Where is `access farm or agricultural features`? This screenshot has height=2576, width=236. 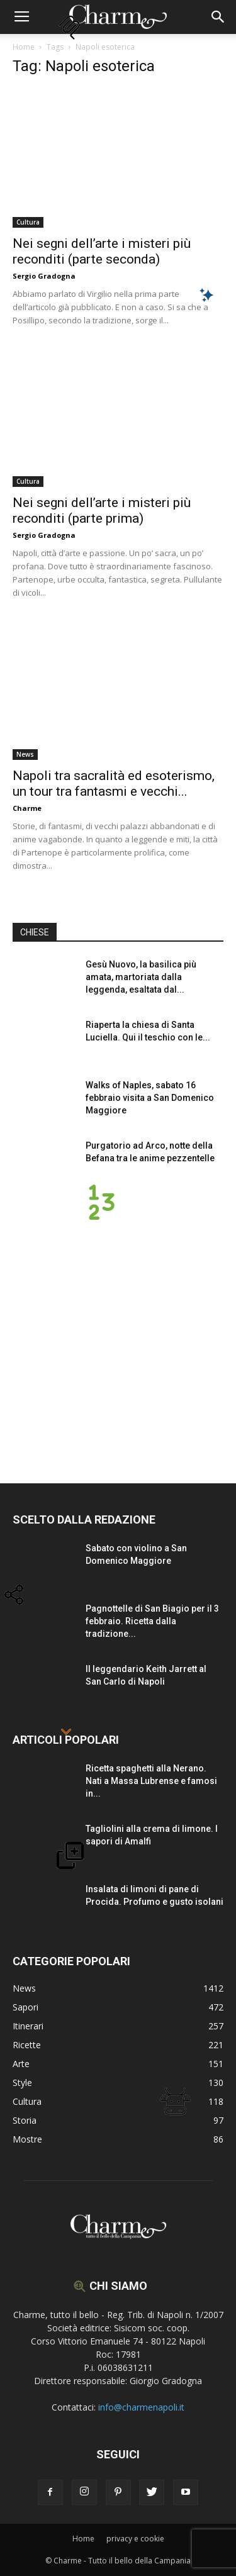
access farm or agricultural features is located at coordinates (175, 2102).